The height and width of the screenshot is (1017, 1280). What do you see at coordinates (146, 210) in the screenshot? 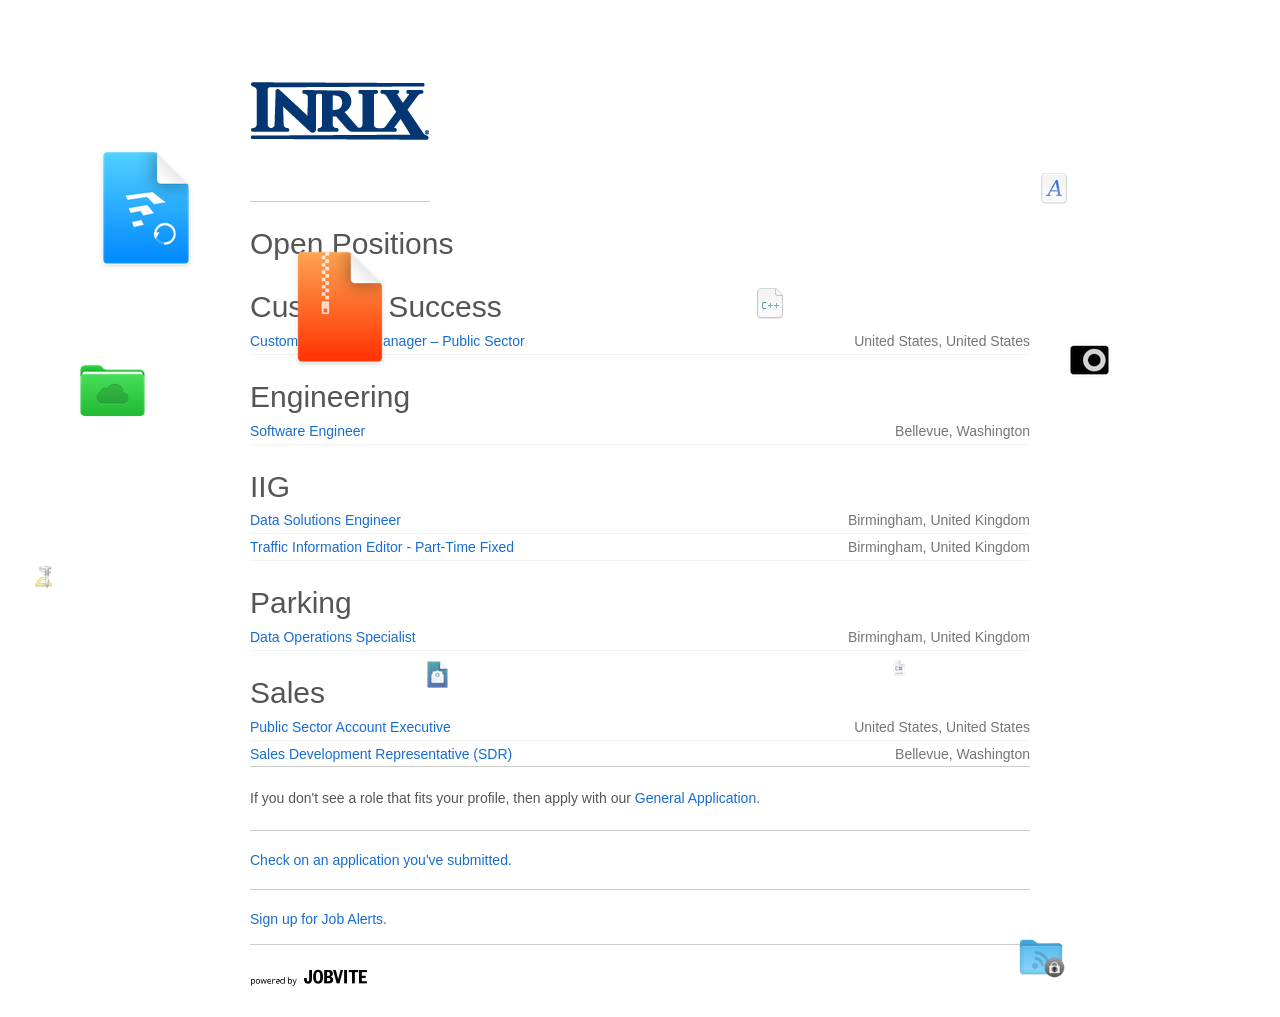
I see `a sketchbook or sketch file associated with wine/windows compatibility layer` at bounding box center [146, 210].